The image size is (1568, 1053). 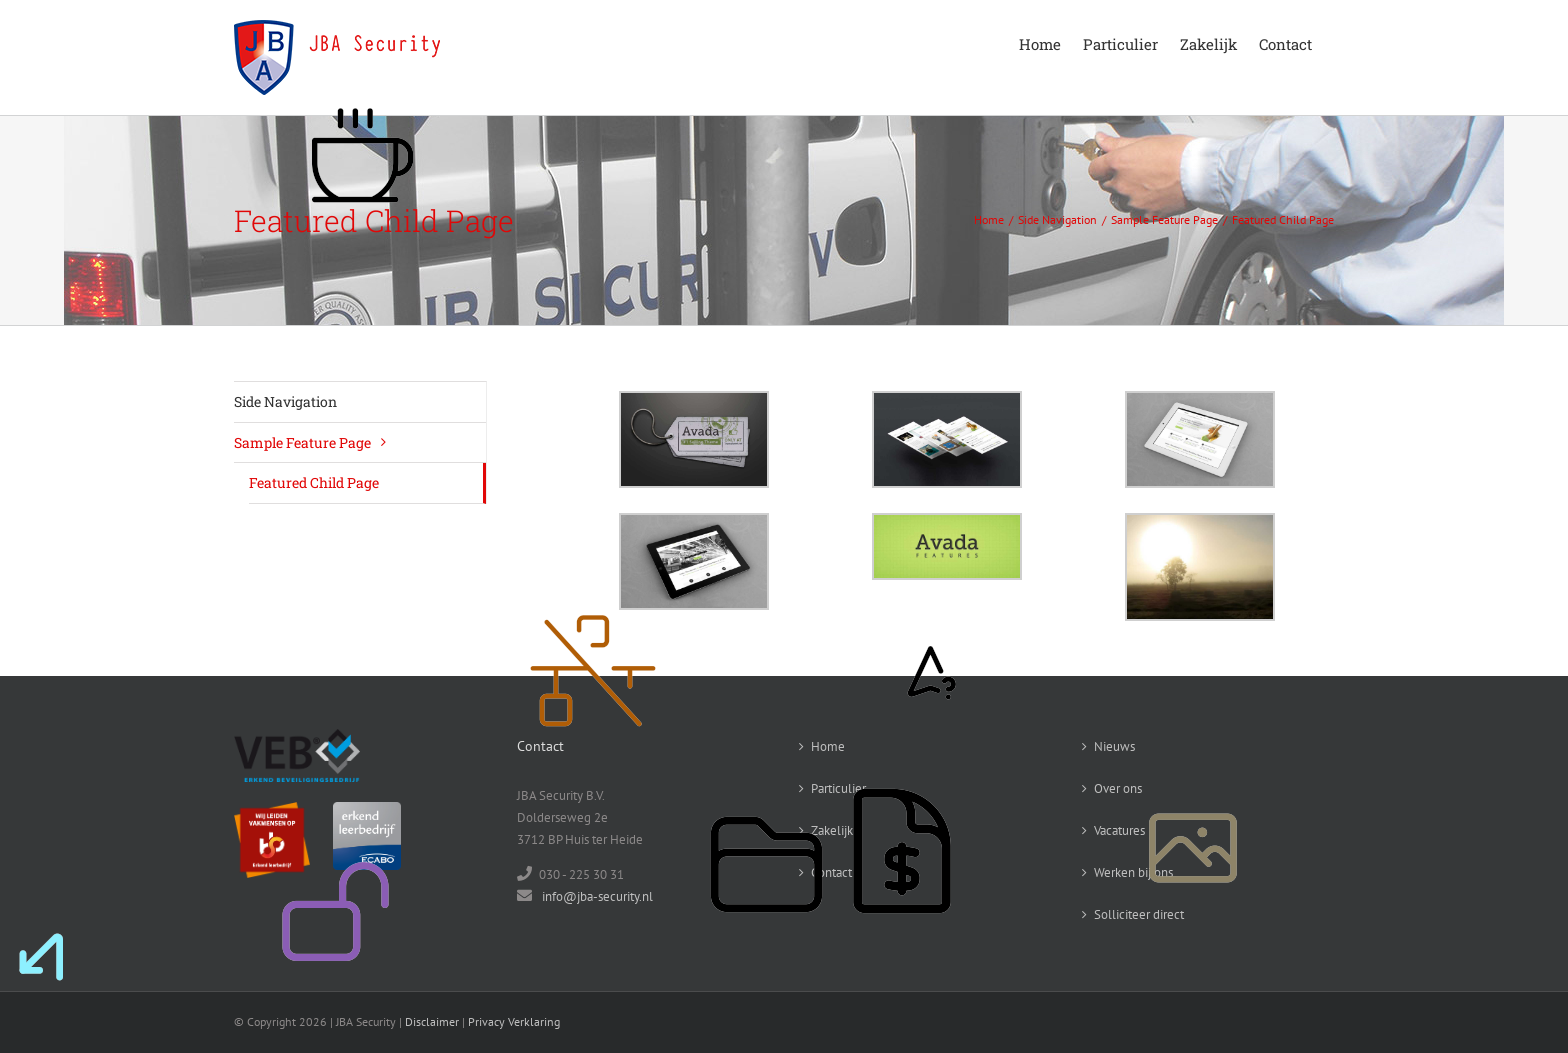 What do you see at coordinates (1193, 848) in the screenshot?
I see `view photo or image` at bounding box center [1193, 848].